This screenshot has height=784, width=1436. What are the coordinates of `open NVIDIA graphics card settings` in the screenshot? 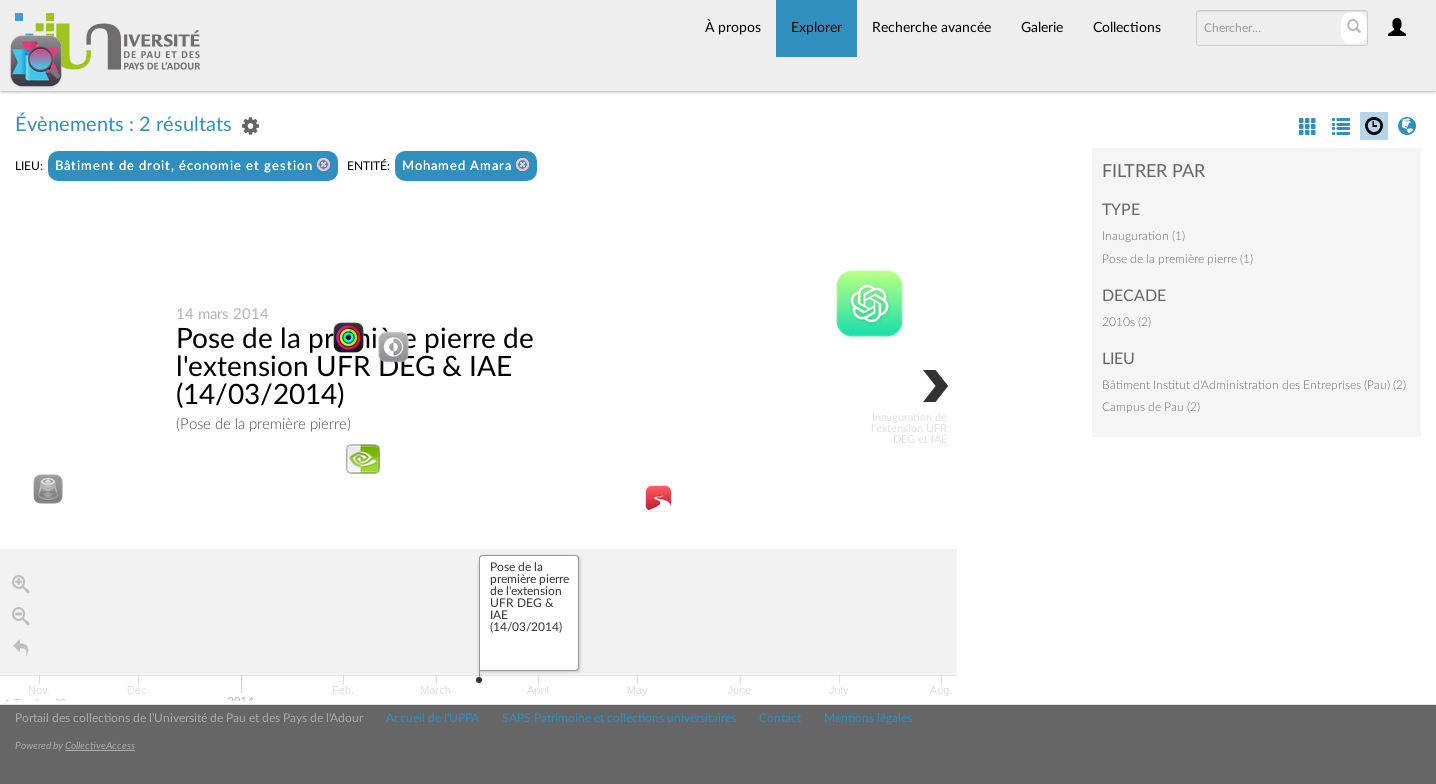 It's located at (363, 459).